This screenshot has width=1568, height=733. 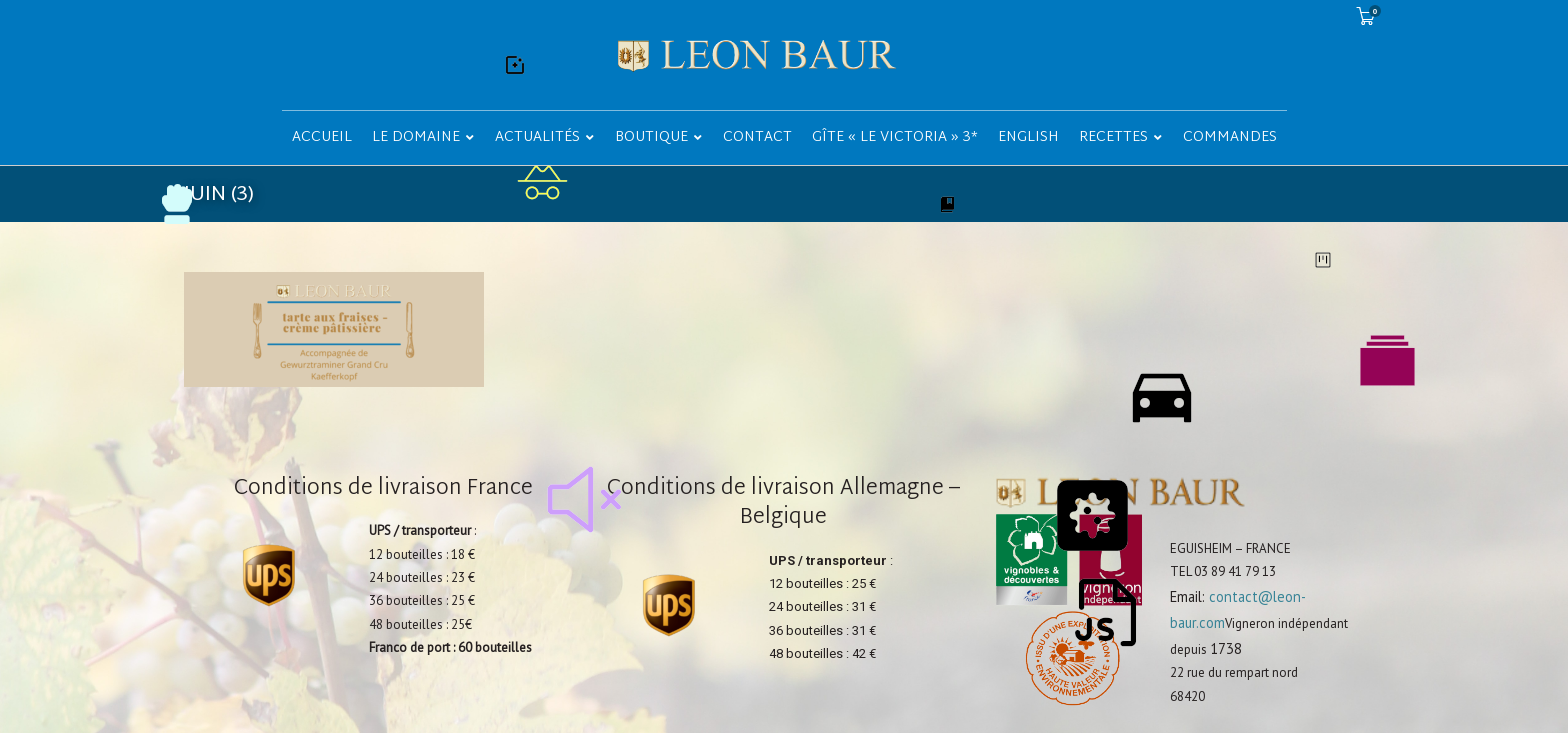 What do you see at coordinates (947, 204) in the screenshot?
I see `access your bookmarked reading list` at bounding box center [947, 204].